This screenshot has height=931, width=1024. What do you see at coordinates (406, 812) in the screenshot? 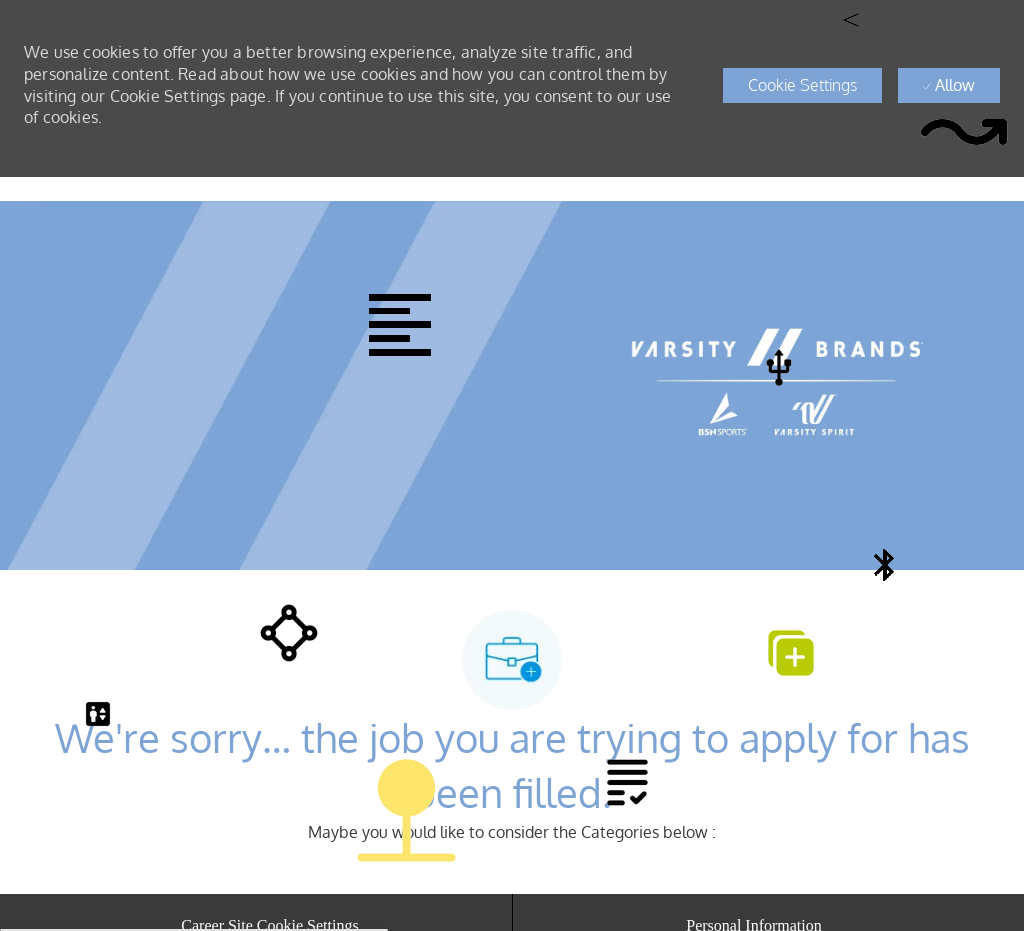
I see `mark a location on the map` at bounding box center [406, 812].